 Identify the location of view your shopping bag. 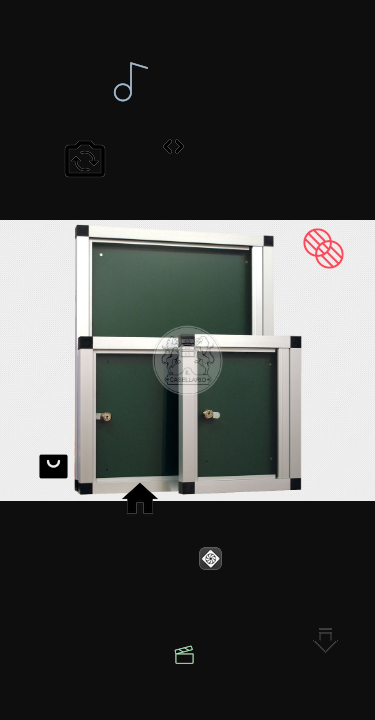
(53, 466).